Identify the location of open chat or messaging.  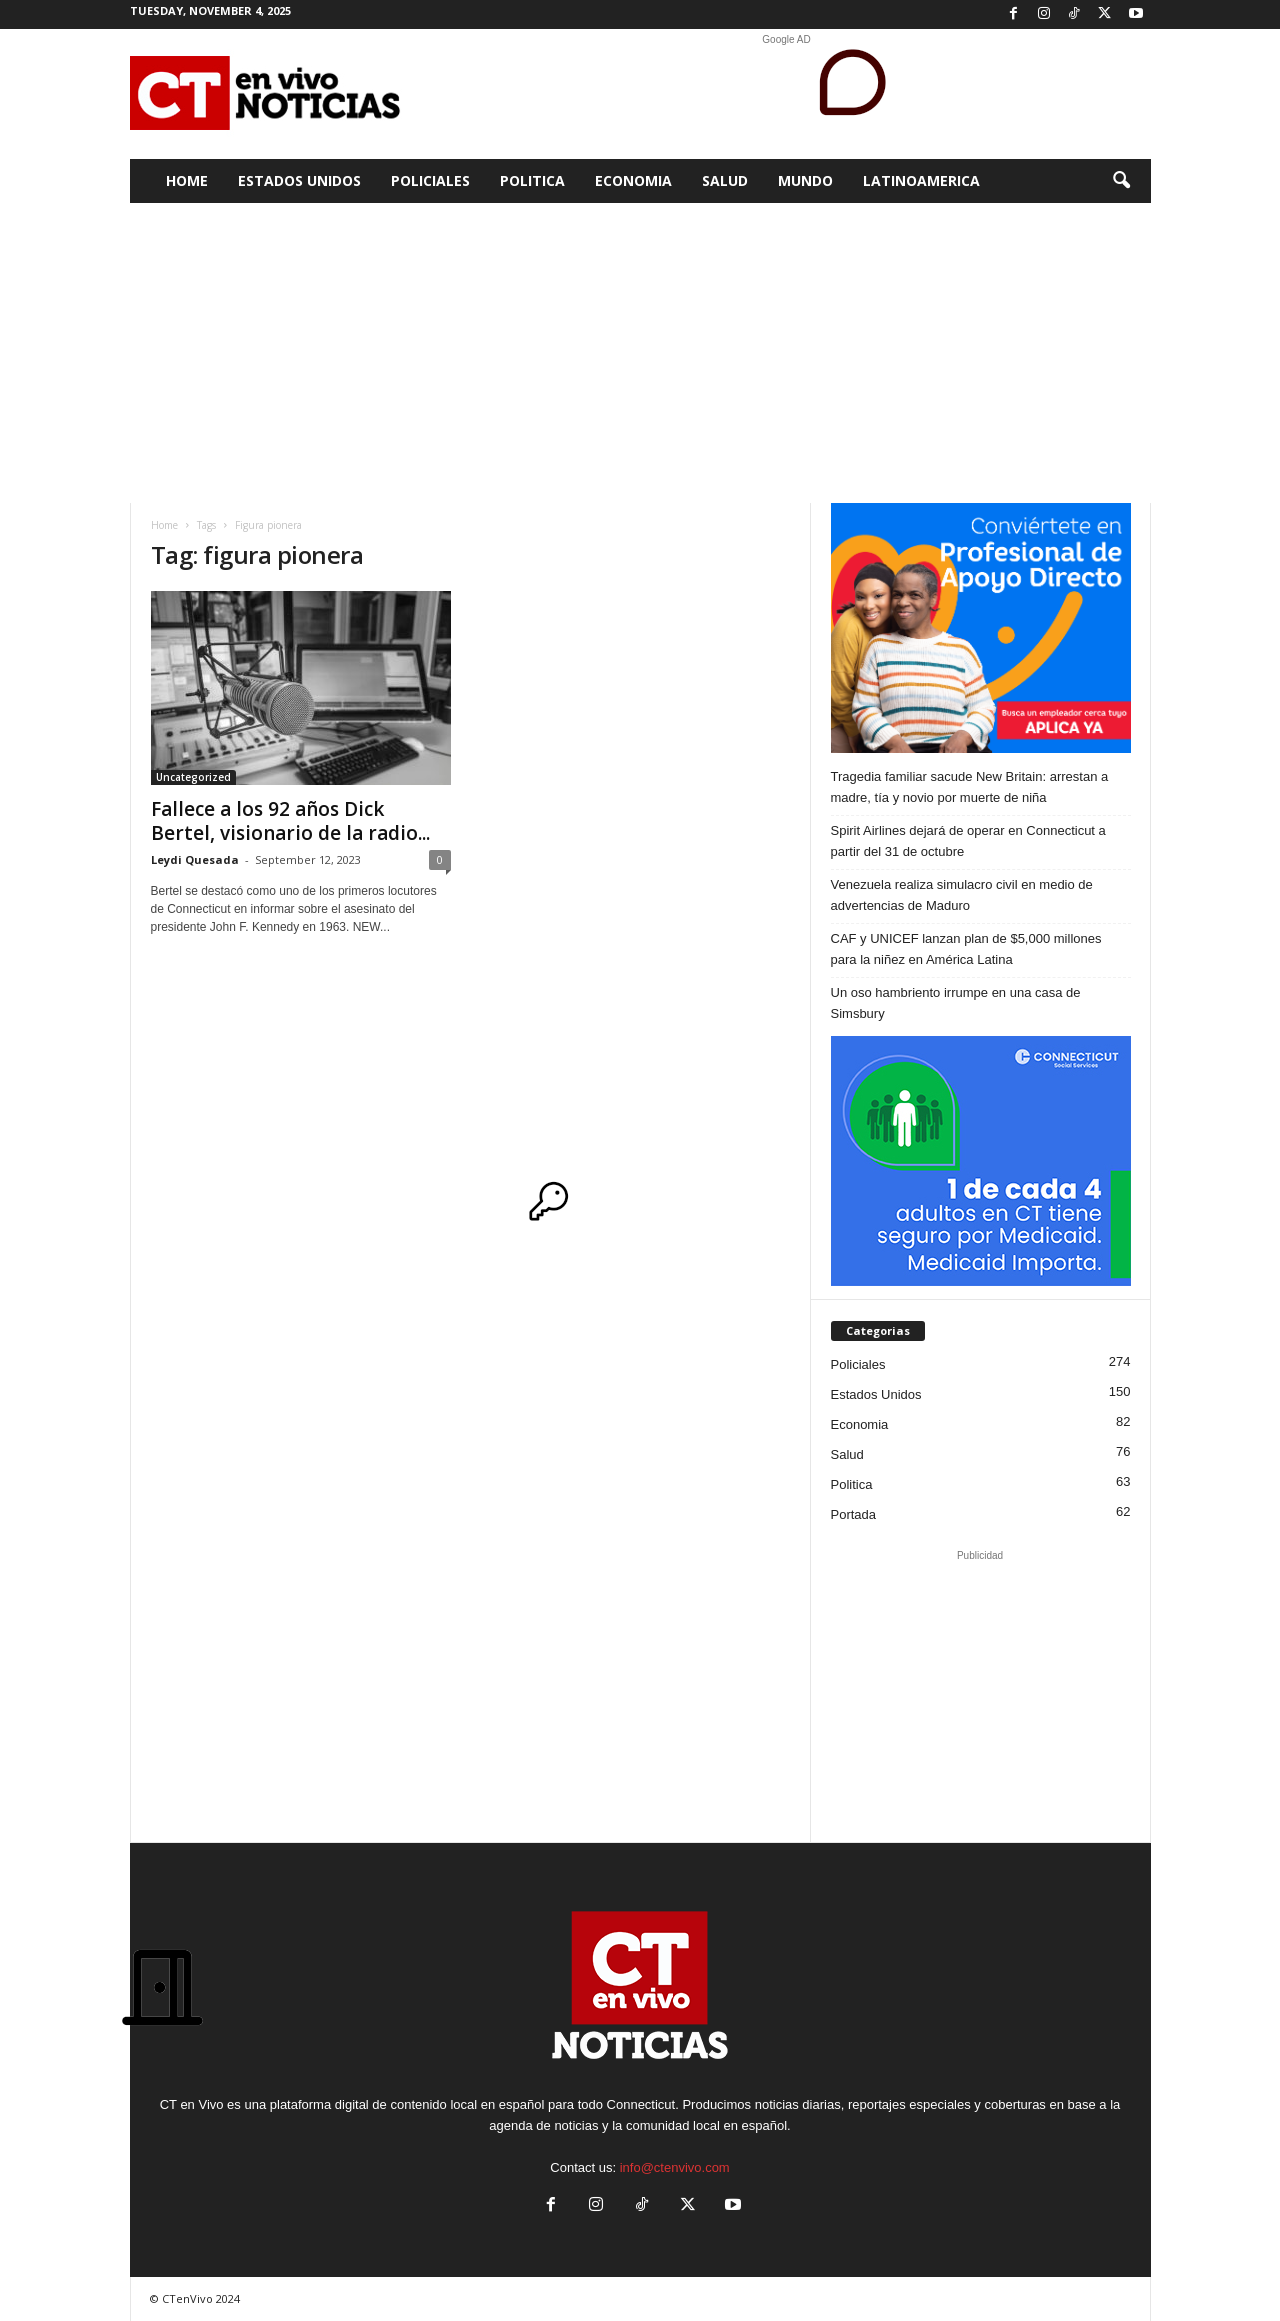
(851, 83).